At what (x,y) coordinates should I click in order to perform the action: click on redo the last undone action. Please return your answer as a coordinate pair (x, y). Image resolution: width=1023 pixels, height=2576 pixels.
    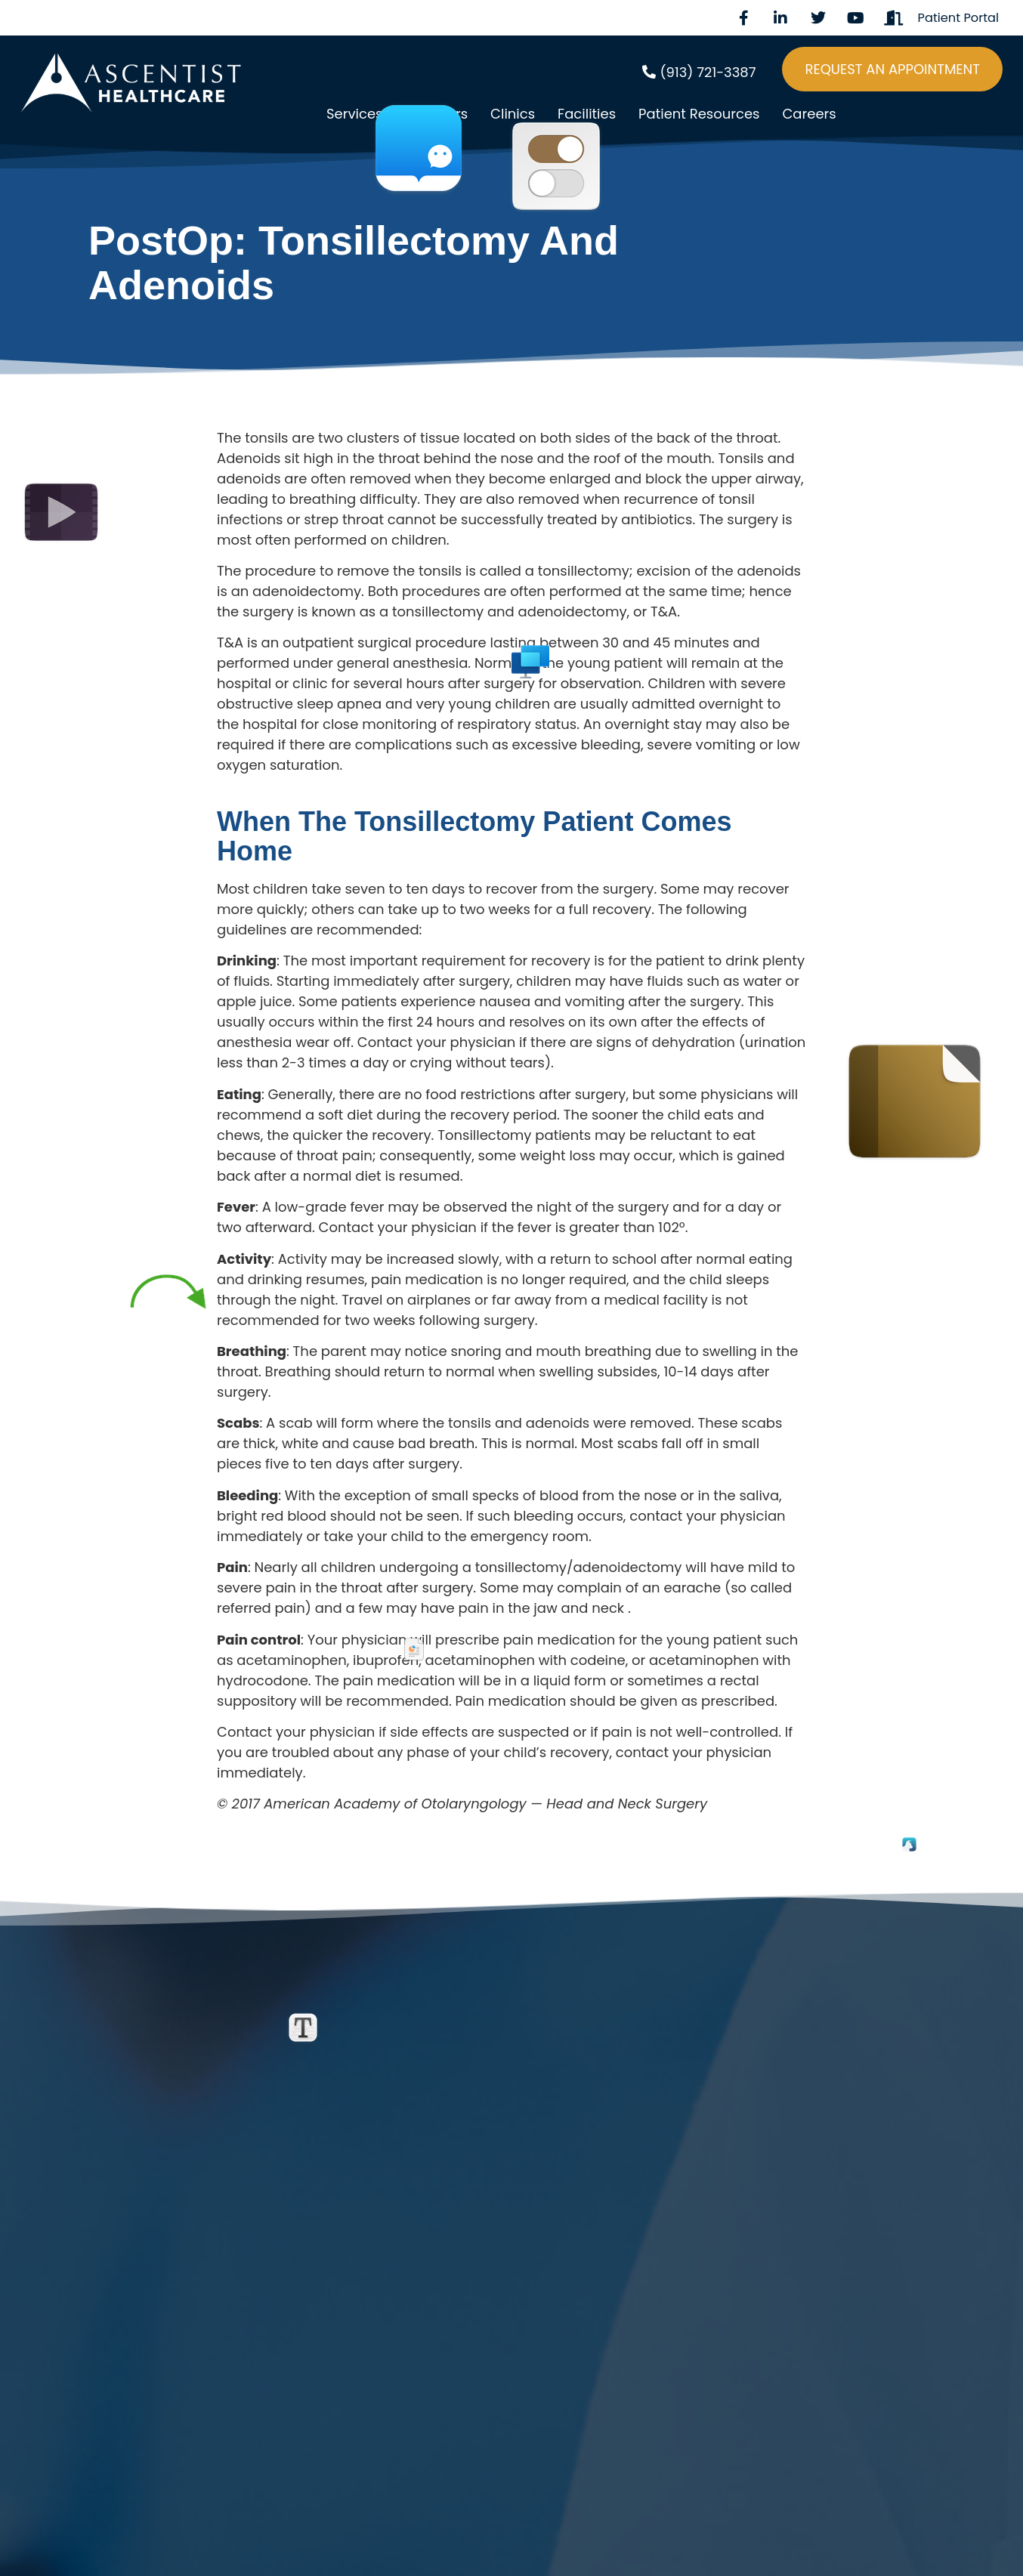
    Looking at the image, I should click on (168, 1291).